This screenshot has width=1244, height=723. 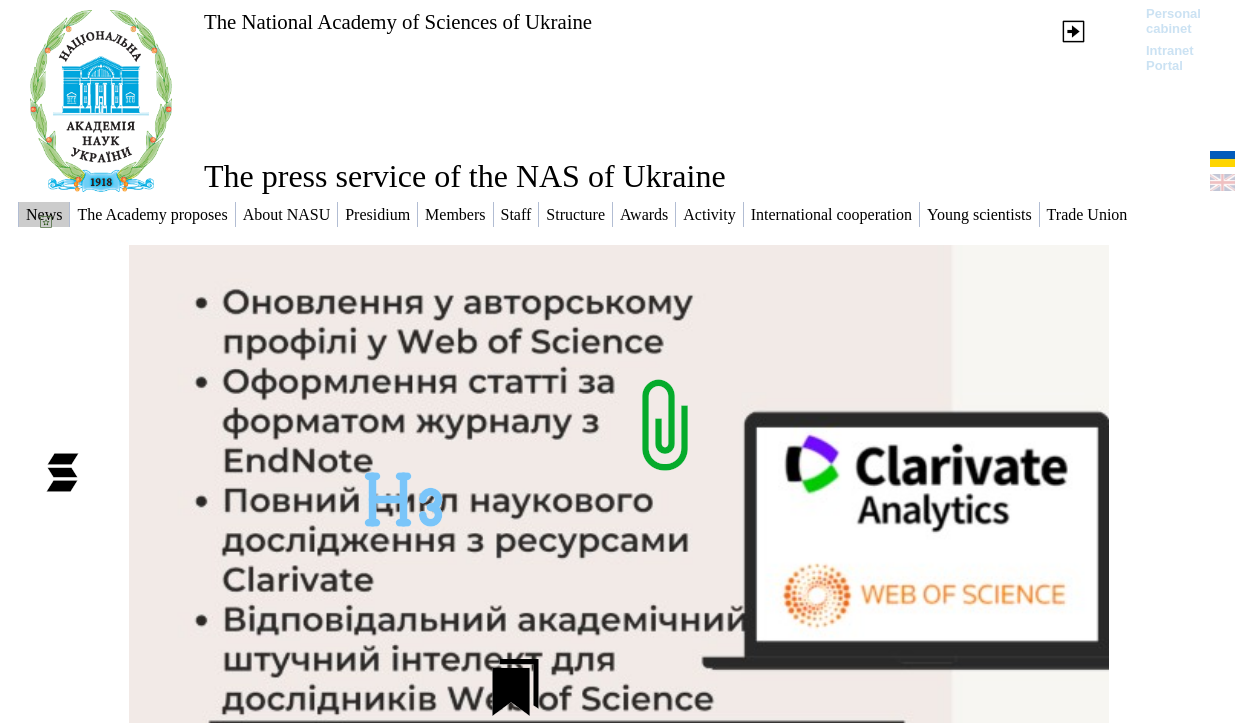 I want to click on view stacked layers or map overlays, so click(x=62, y=472).